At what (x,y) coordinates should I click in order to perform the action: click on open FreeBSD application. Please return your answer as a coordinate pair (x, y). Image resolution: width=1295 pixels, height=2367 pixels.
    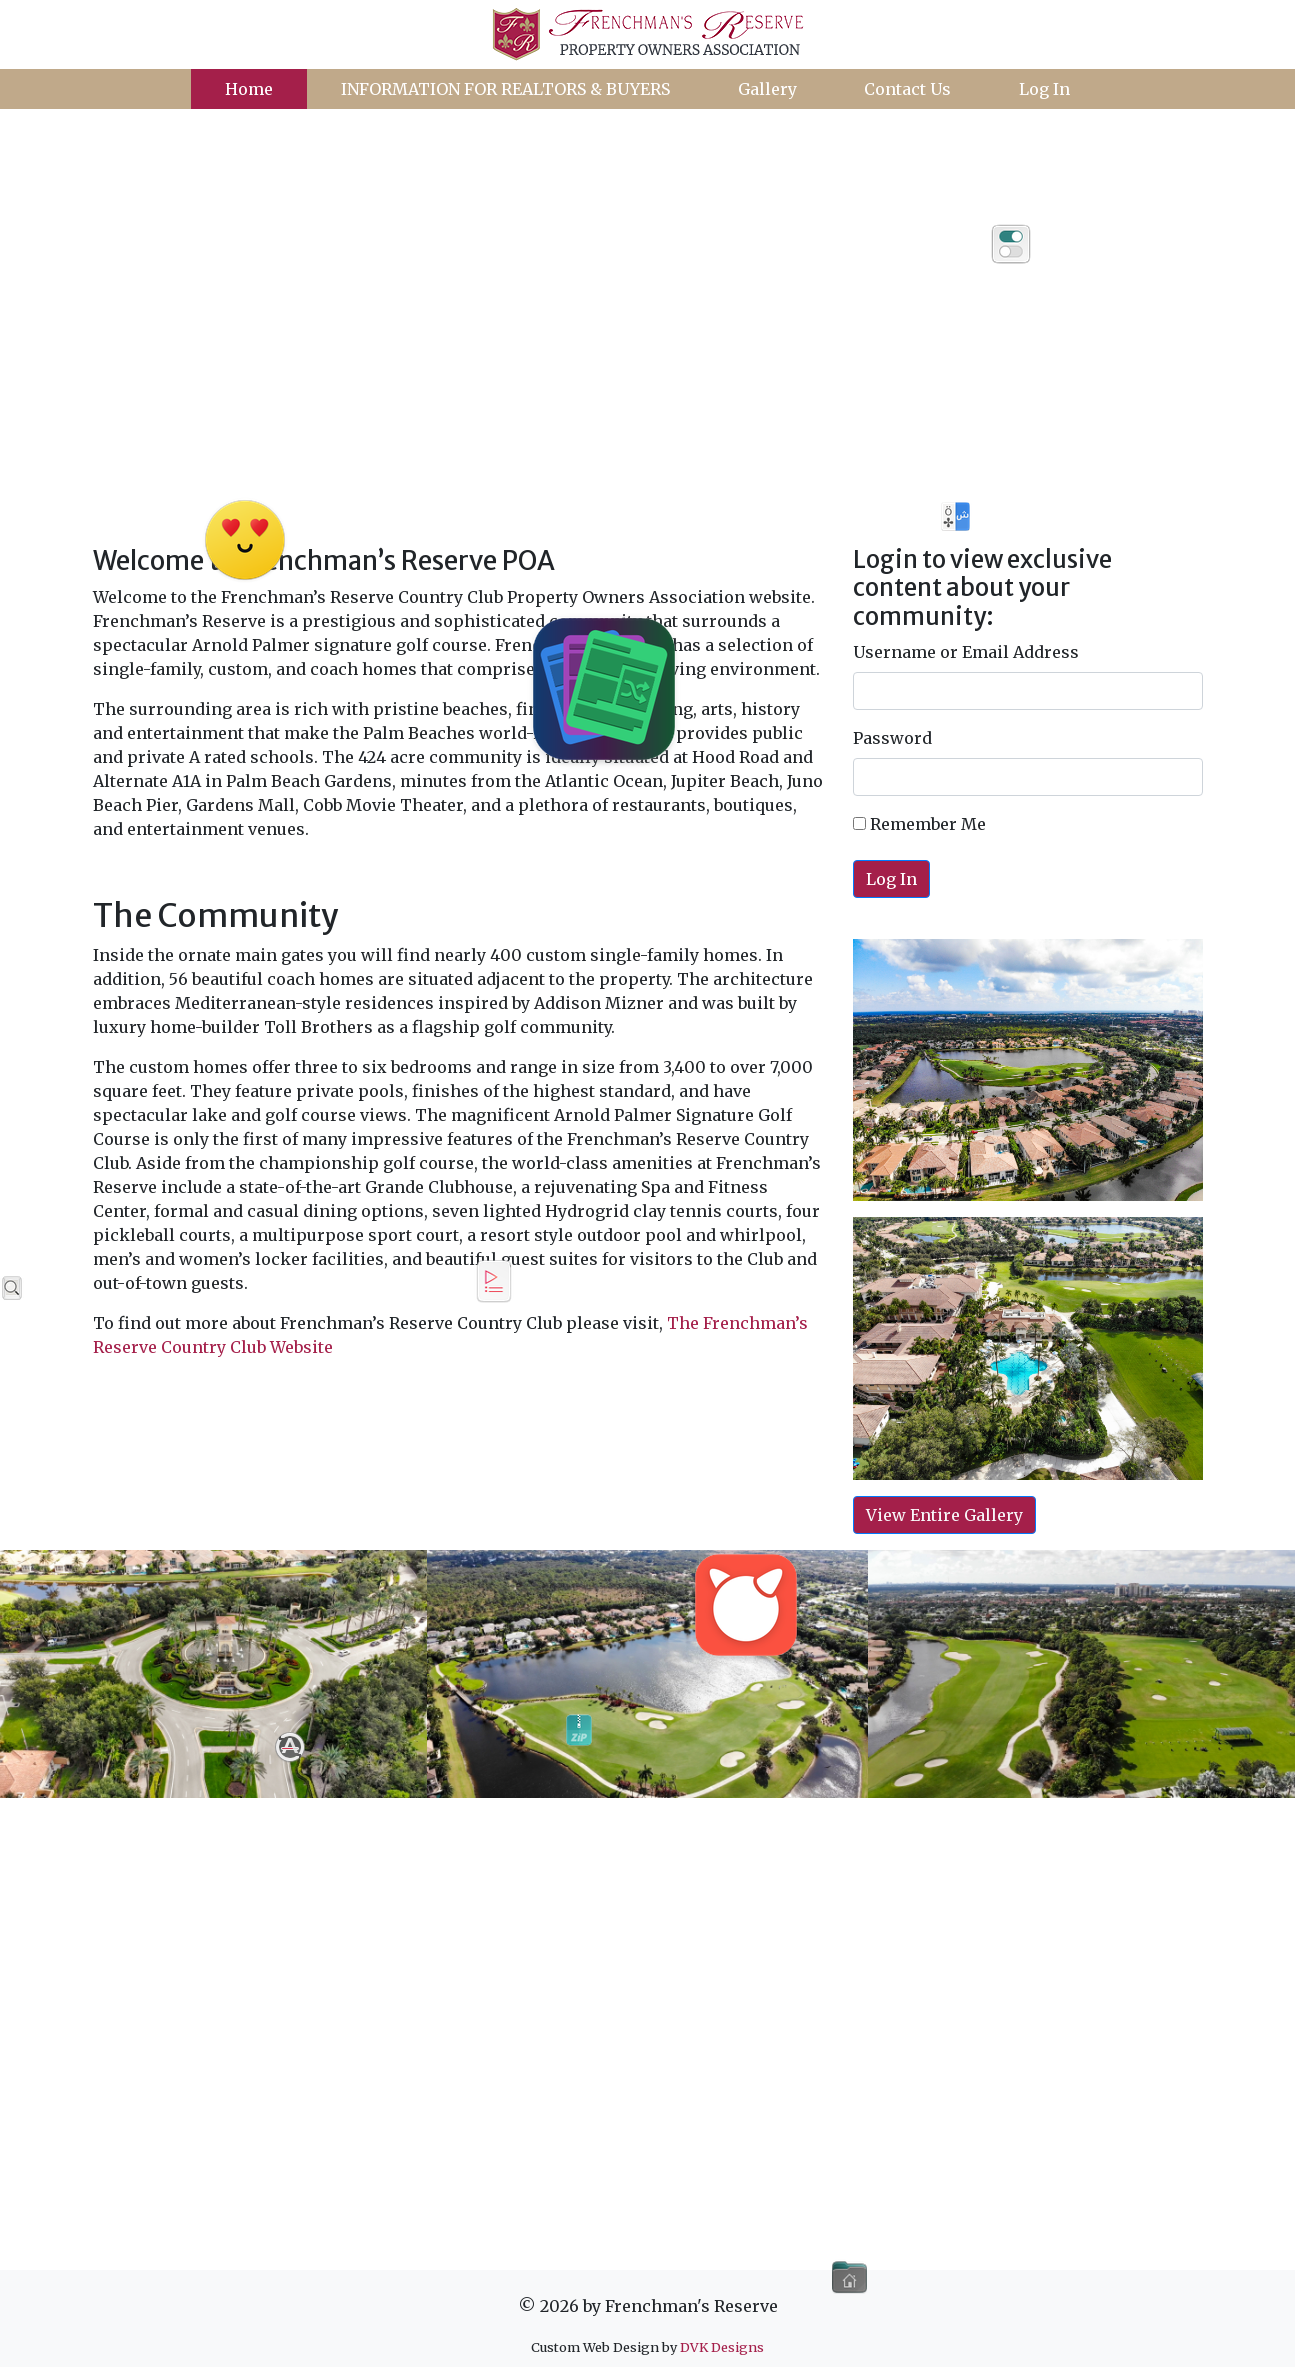
    Looking at the image, I should click on (746, 1605).